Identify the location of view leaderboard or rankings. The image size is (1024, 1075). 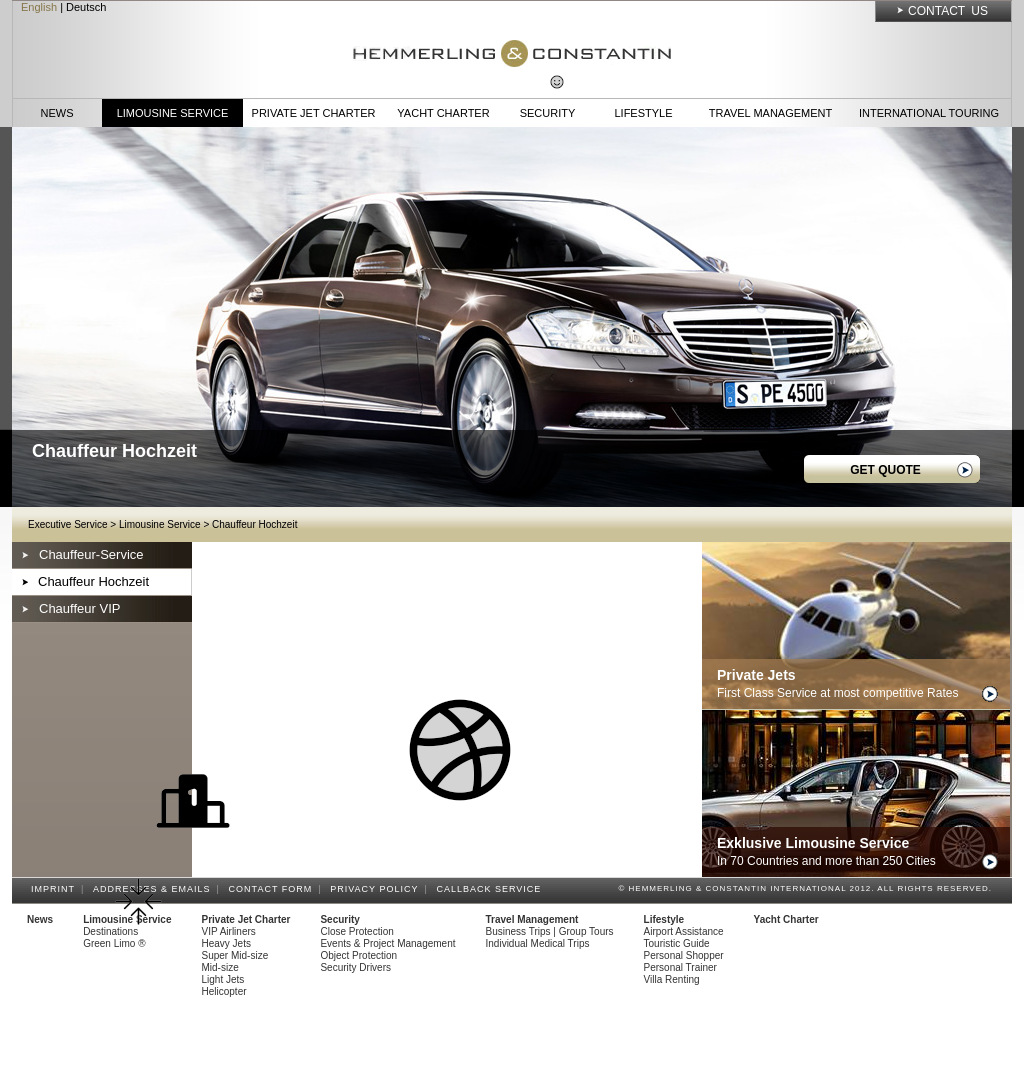
(193, 801).